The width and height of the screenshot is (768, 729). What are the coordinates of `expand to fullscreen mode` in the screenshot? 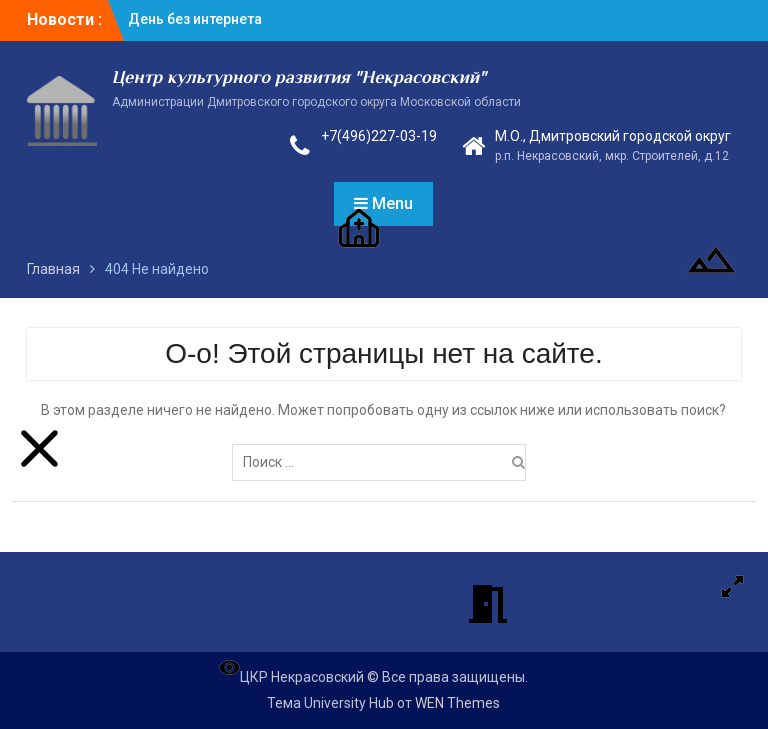 It's located at (732, 586).